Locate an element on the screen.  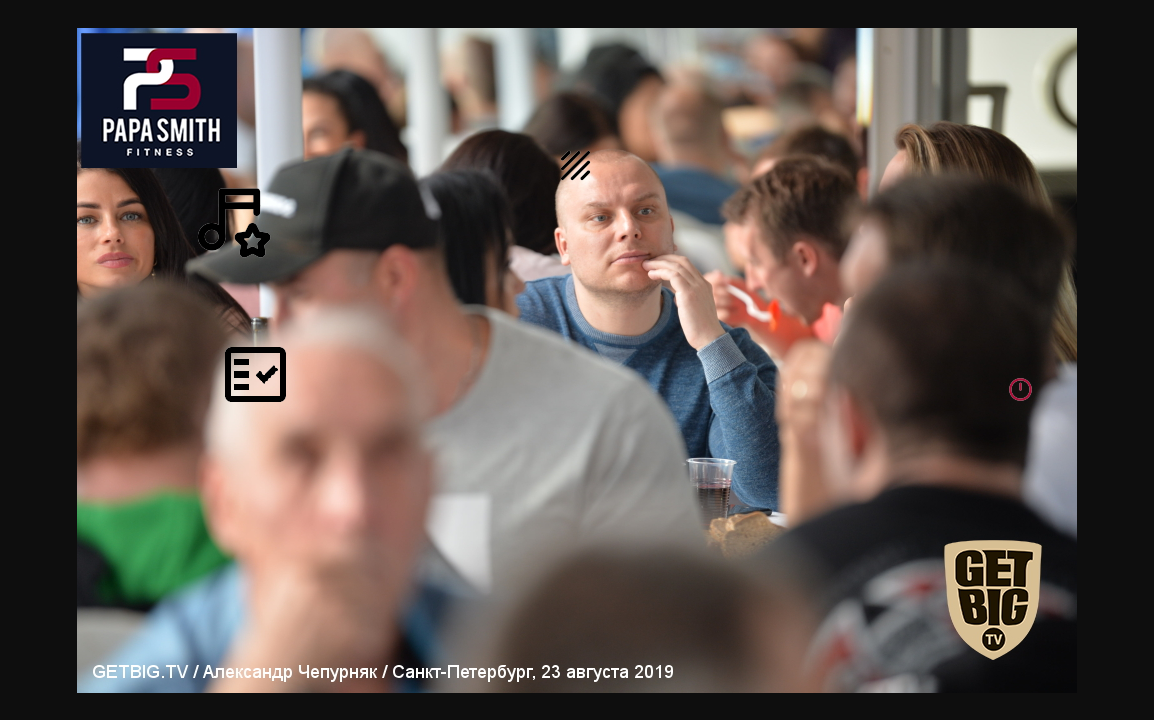
add song to favorites is located at coordinates (232, 219).